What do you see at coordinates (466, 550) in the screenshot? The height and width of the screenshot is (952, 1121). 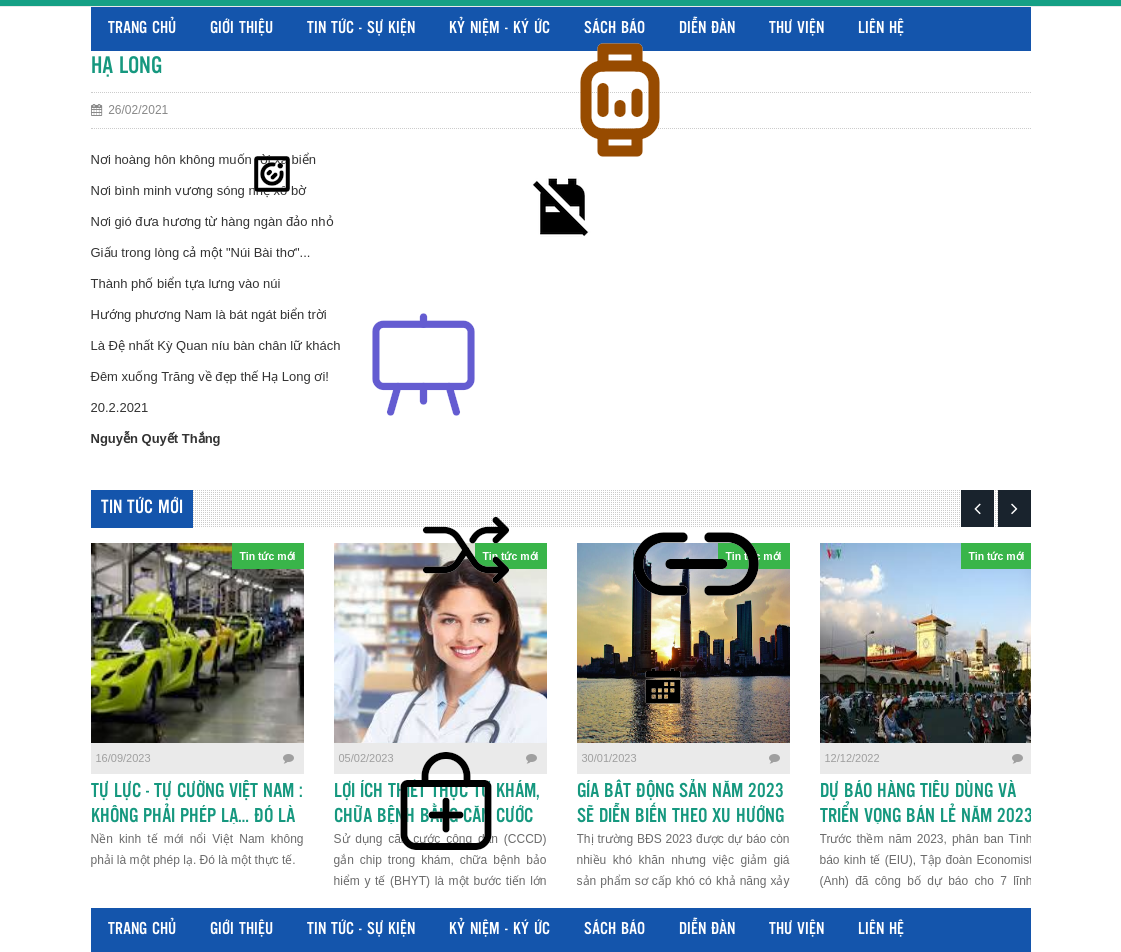 I see `shuffle playlist or queue order` at bounding box center [466, 550].